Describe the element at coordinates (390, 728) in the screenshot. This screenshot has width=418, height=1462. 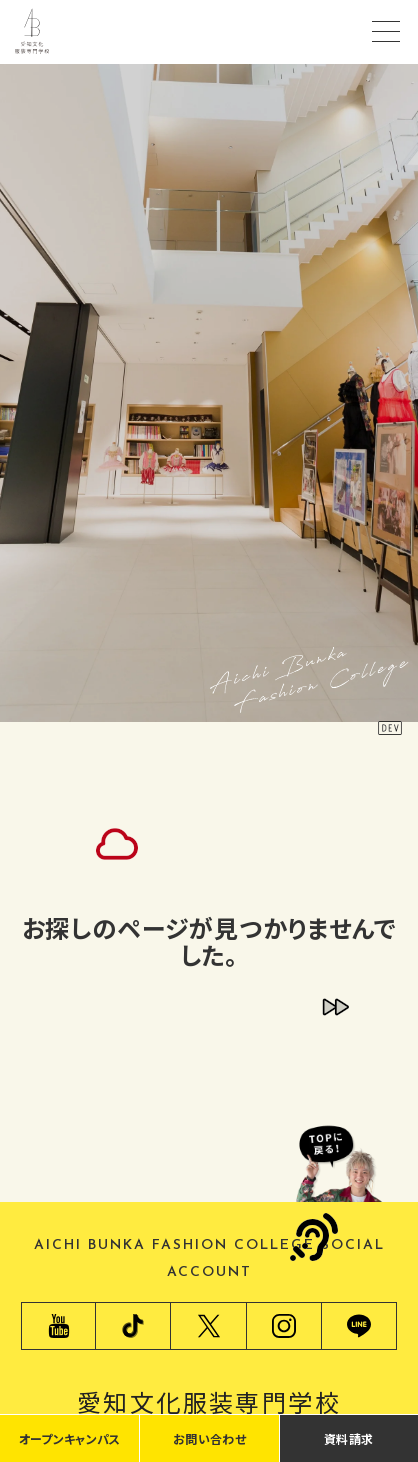
I see `visit dev.to community profile` at that location.